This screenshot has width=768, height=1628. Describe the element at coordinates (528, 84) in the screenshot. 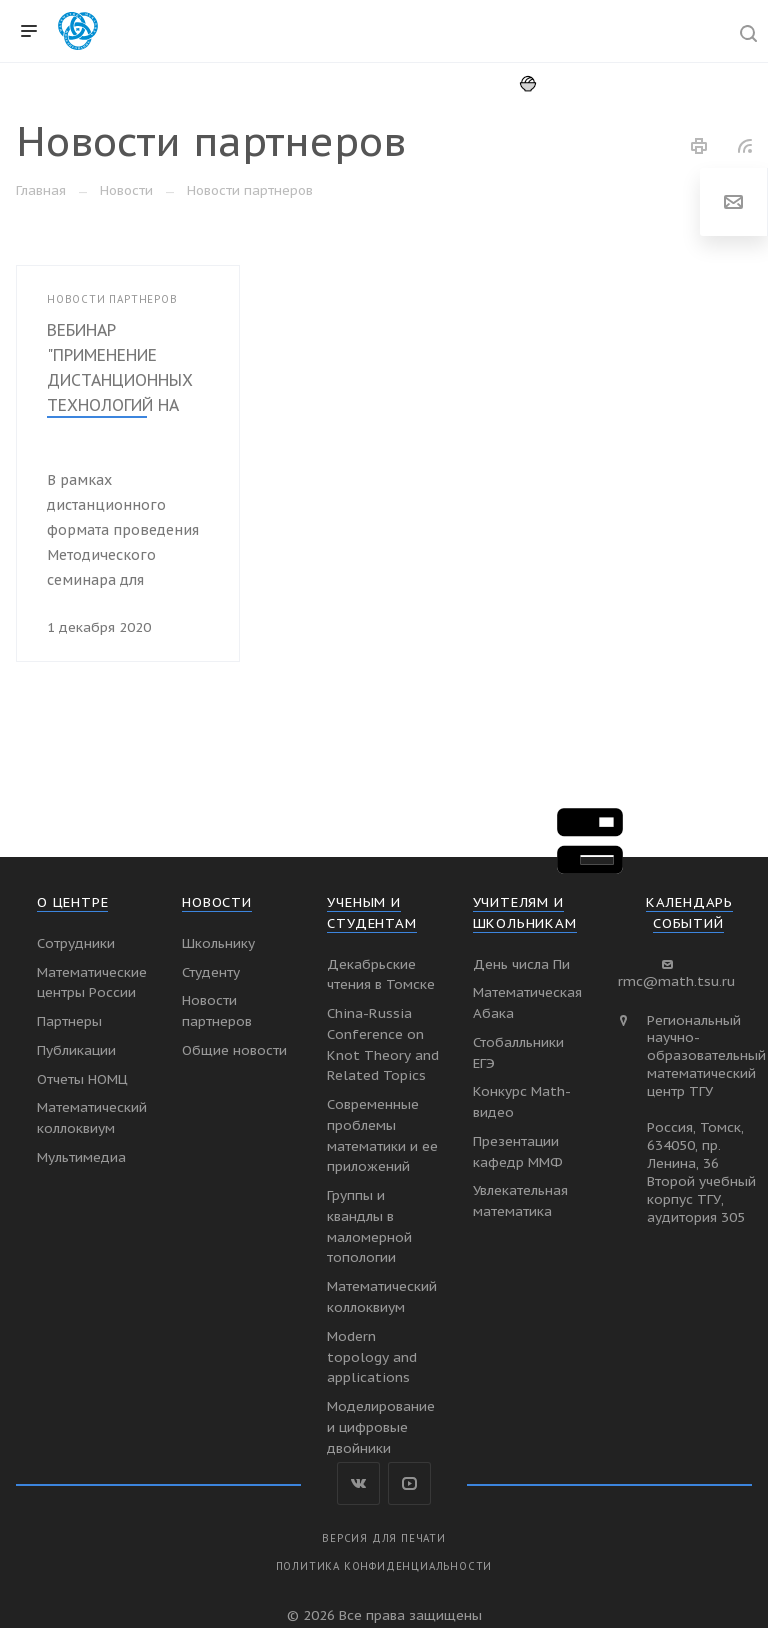

I see `view food or meal options` at that location.